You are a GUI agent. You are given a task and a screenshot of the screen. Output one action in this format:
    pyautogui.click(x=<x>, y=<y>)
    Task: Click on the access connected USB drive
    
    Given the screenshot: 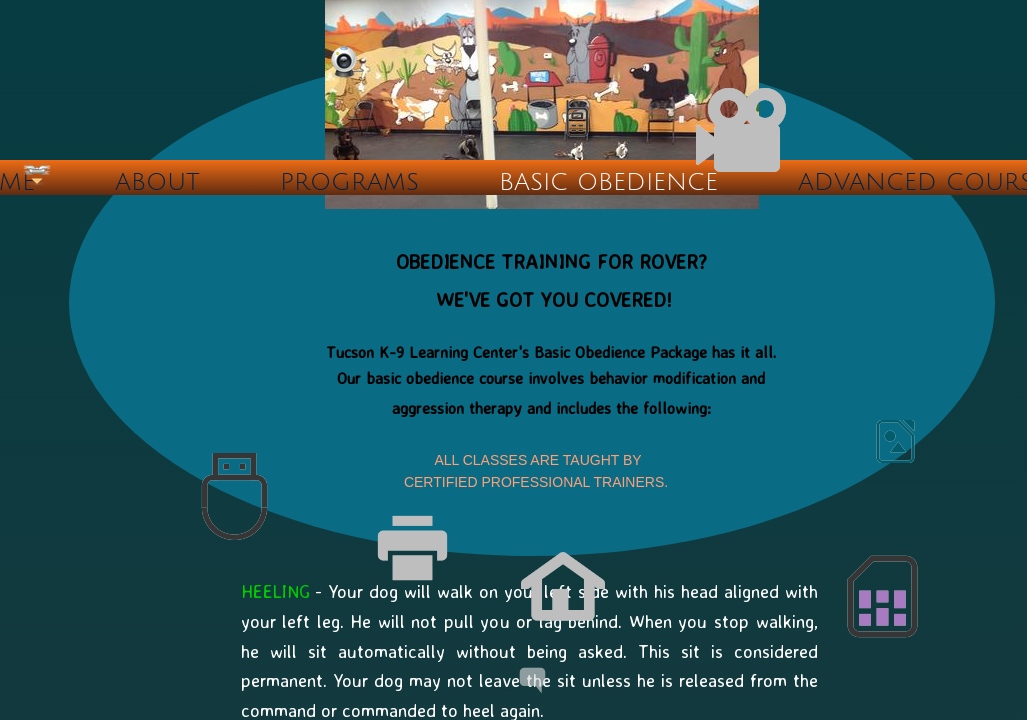 What is the action you would take?
    pyautogui.click(x=234, y=496)
    